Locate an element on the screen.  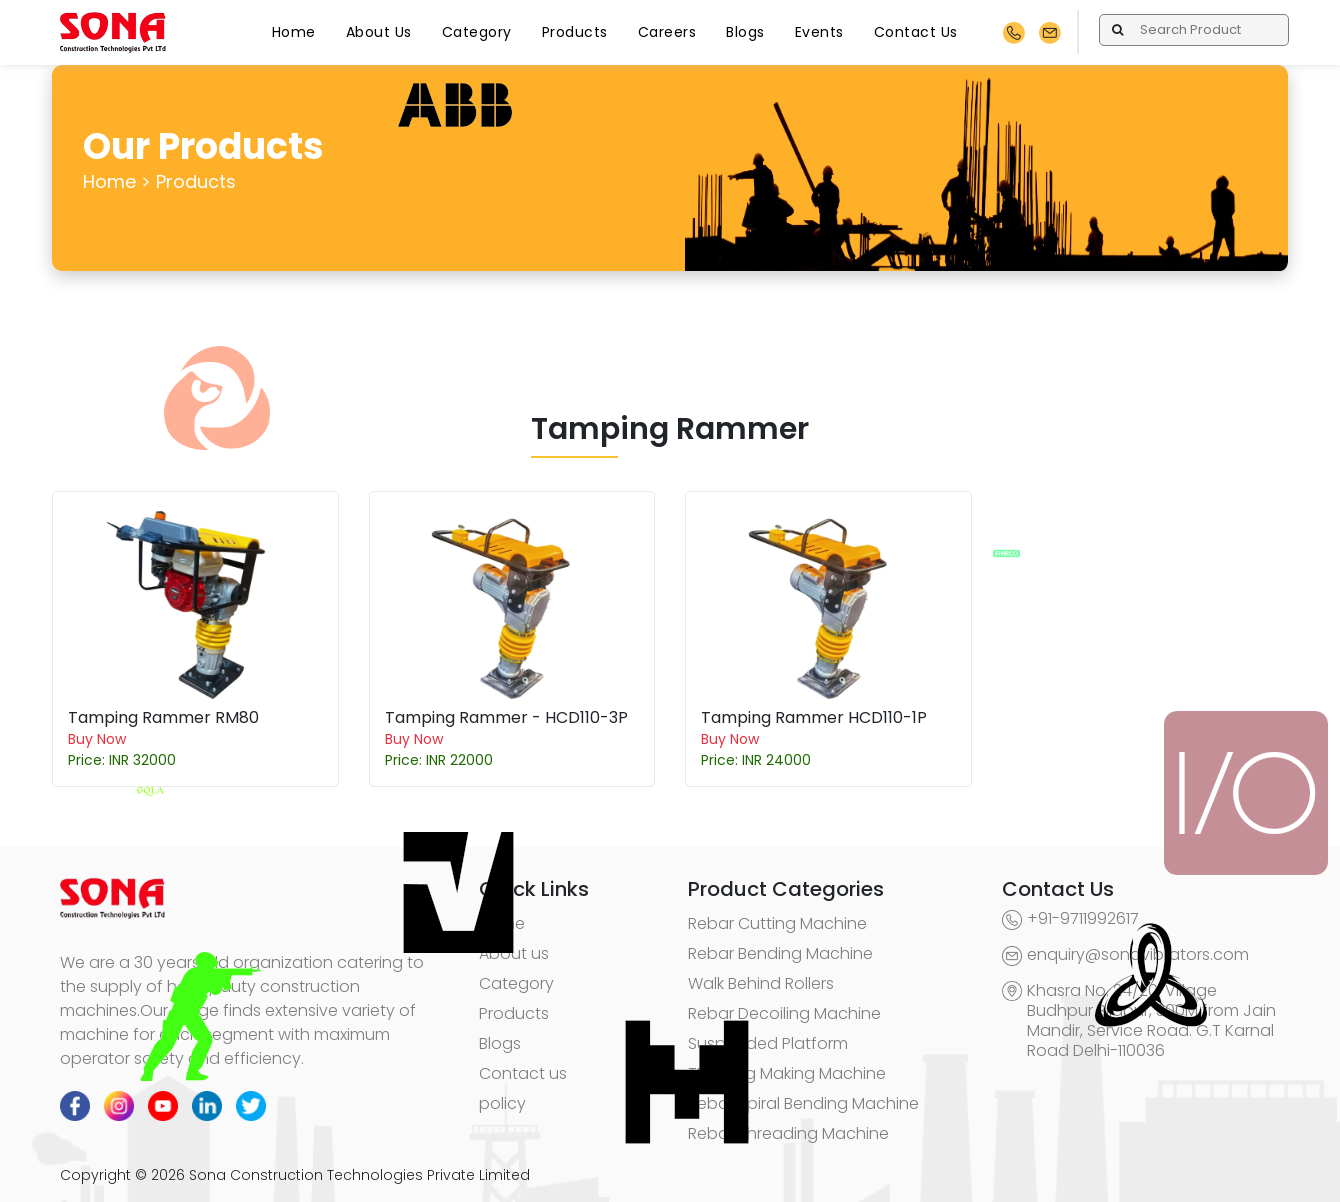
treyarch game studio logo is located at coordinates (1151, 975).